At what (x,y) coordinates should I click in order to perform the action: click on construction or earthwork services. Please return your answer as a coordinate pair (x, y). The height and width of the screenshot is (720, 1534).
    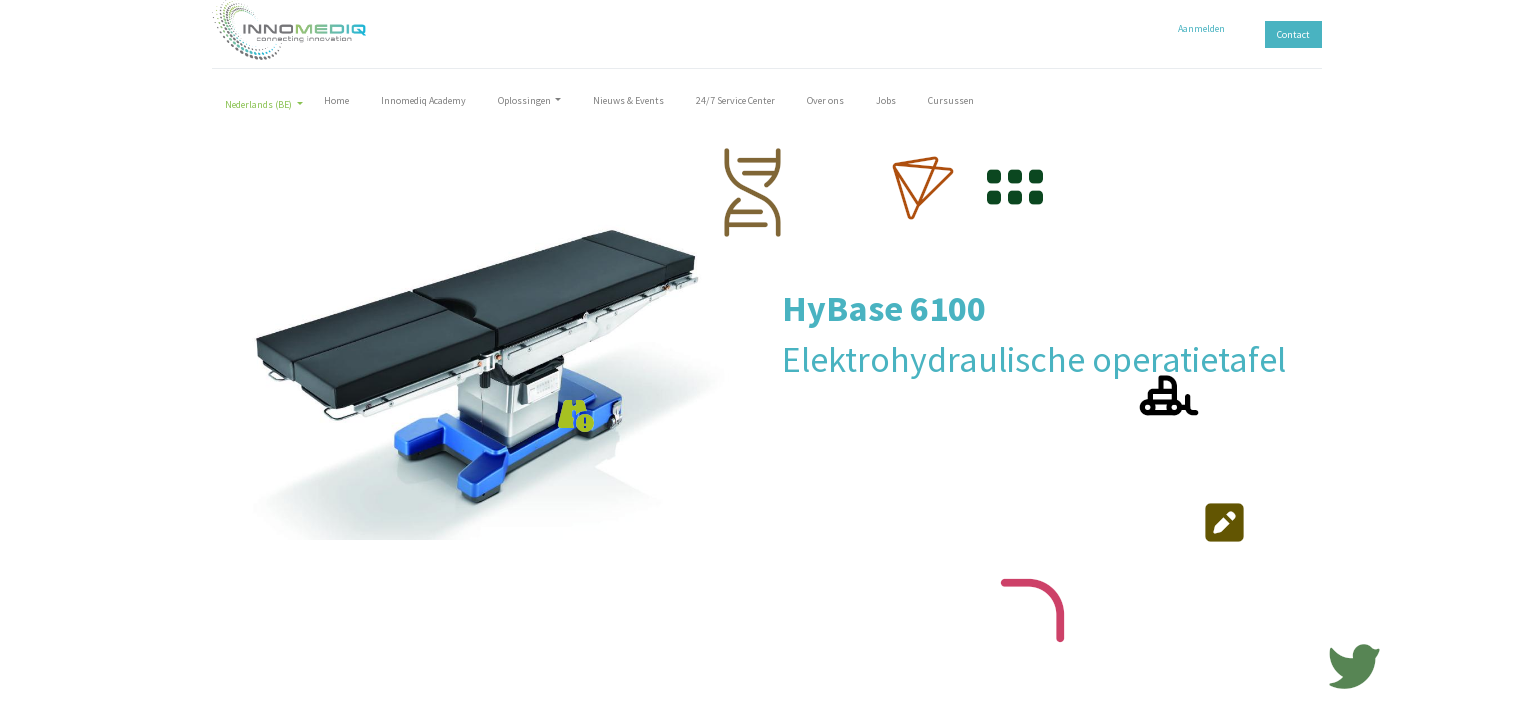
    Looking at the image, I should click on (1169, 394).